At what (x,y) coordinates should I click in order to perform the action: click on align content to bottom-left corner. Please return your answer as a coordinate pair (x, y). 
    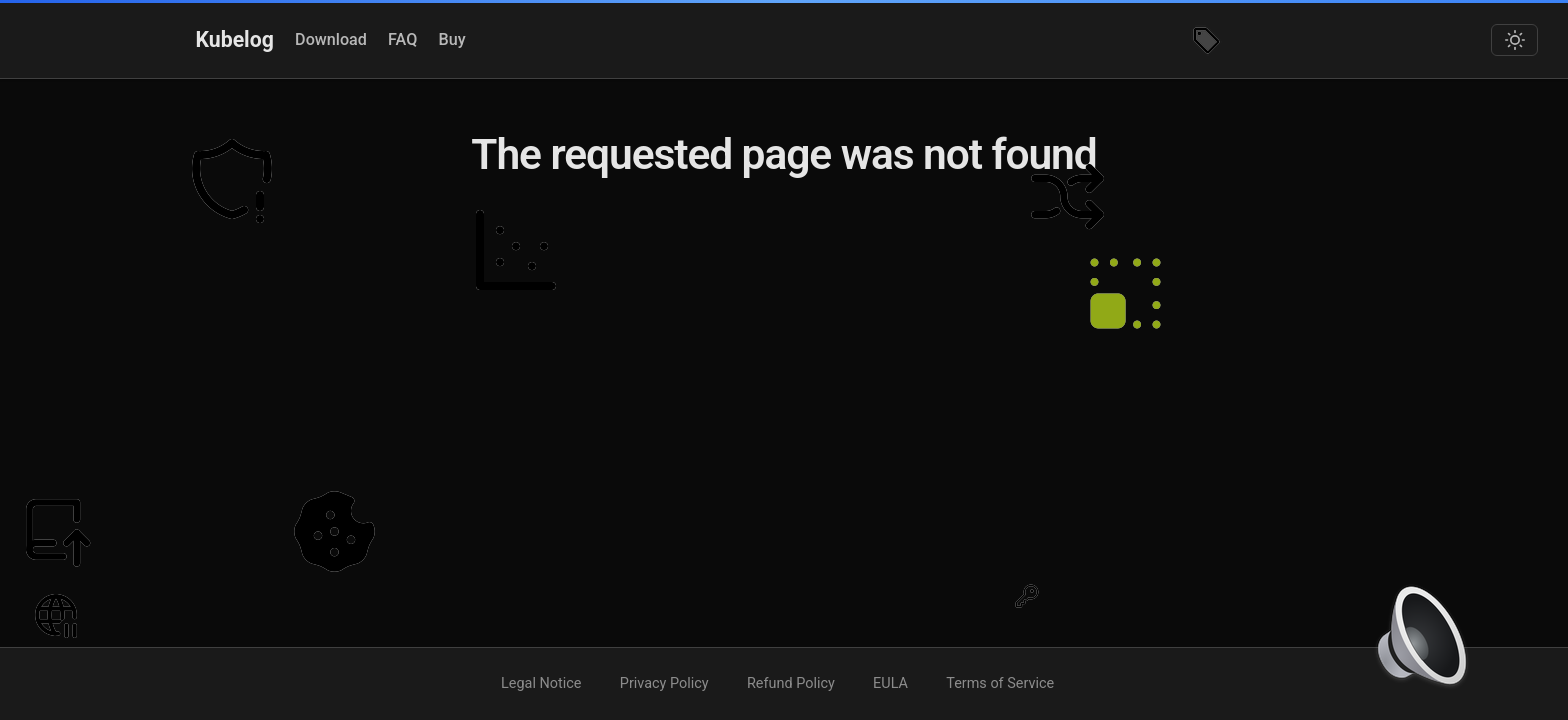
    Looking at the image, I should click on (1125, 293).